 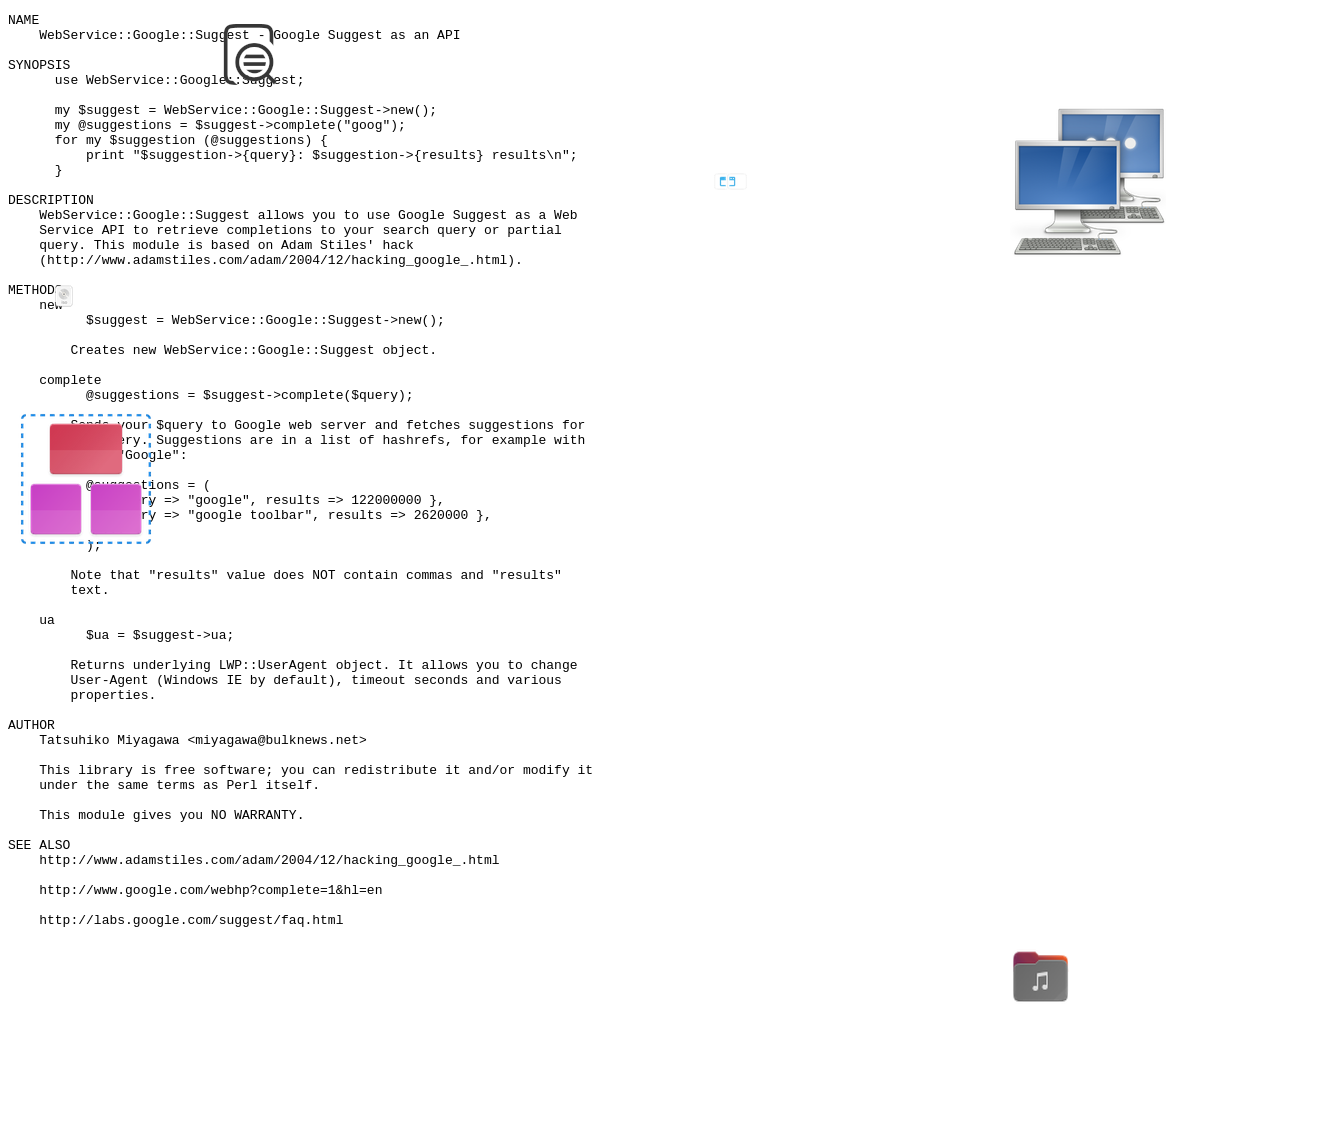 I want to click on indicates incoming network data transfer, so click(x=1088, y=182).